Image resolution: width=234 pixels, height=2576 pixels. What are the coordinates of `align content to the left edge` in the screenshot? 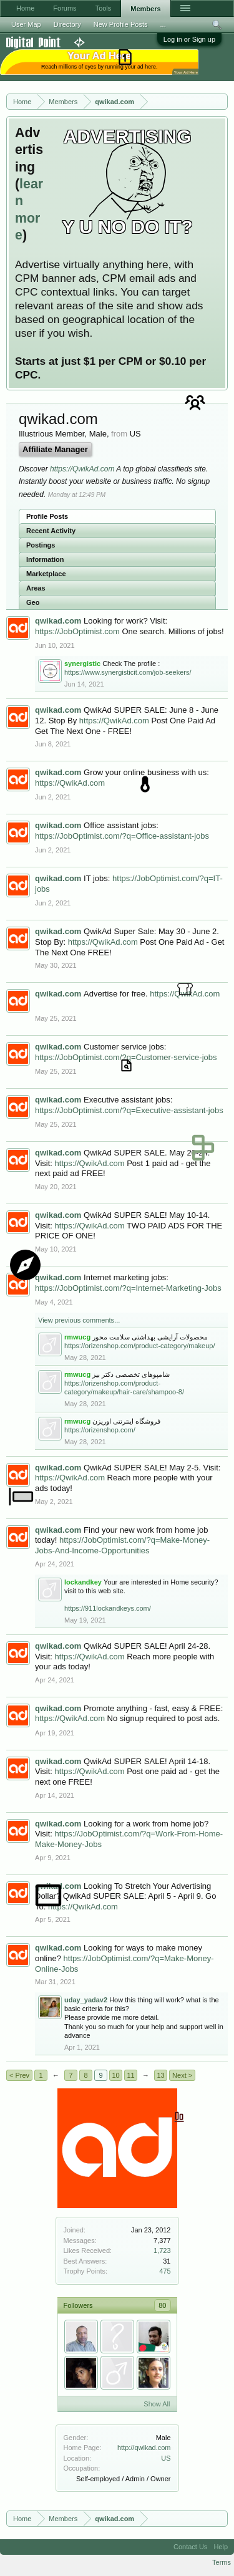 It's located at (21, 1497).